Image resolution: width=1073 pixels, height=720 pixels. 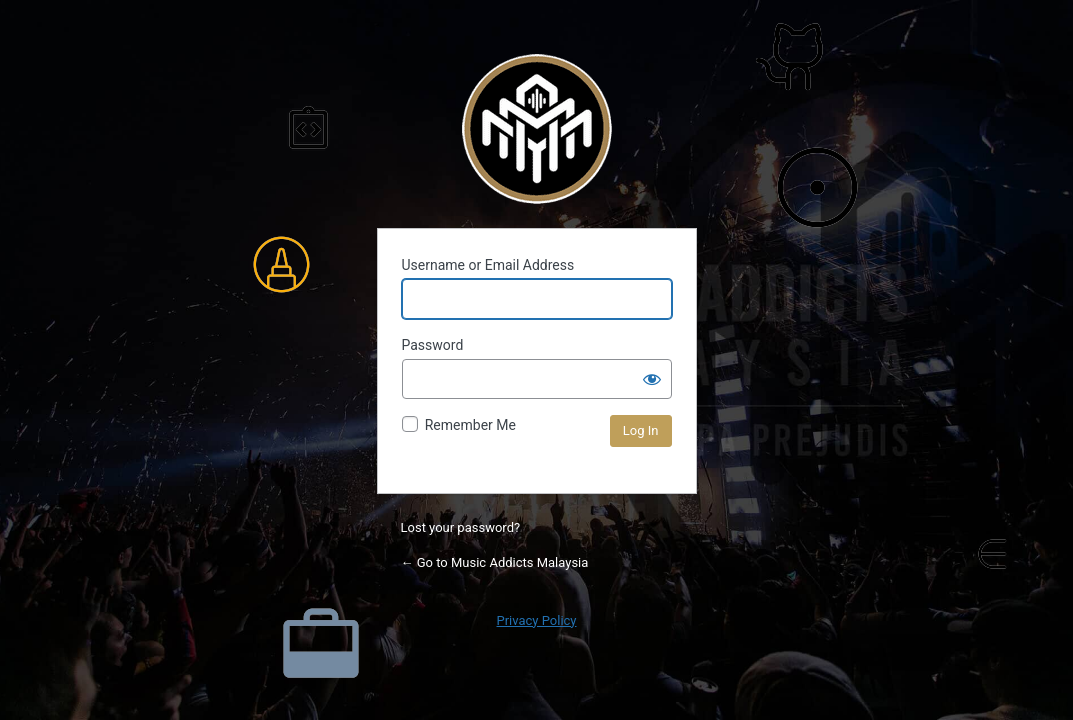 I want to click on indicates set membership in mathematical notation, so click(x=993, y=554).